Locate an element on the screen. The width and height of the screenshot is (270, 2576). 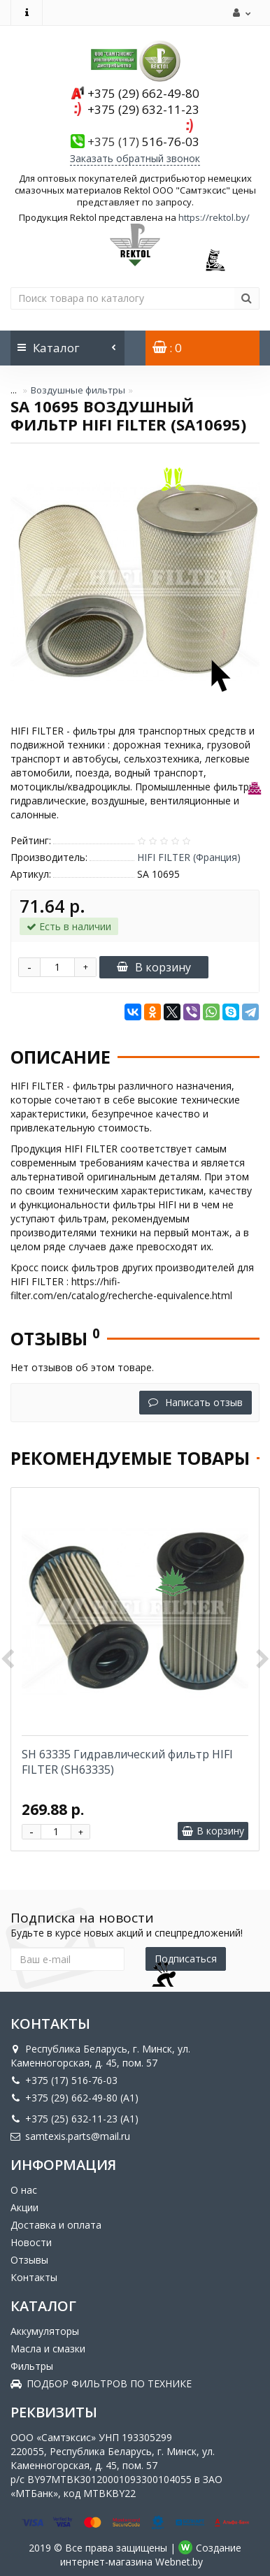
access knowledge base or learning resources is located at coordinates (173, 1584).